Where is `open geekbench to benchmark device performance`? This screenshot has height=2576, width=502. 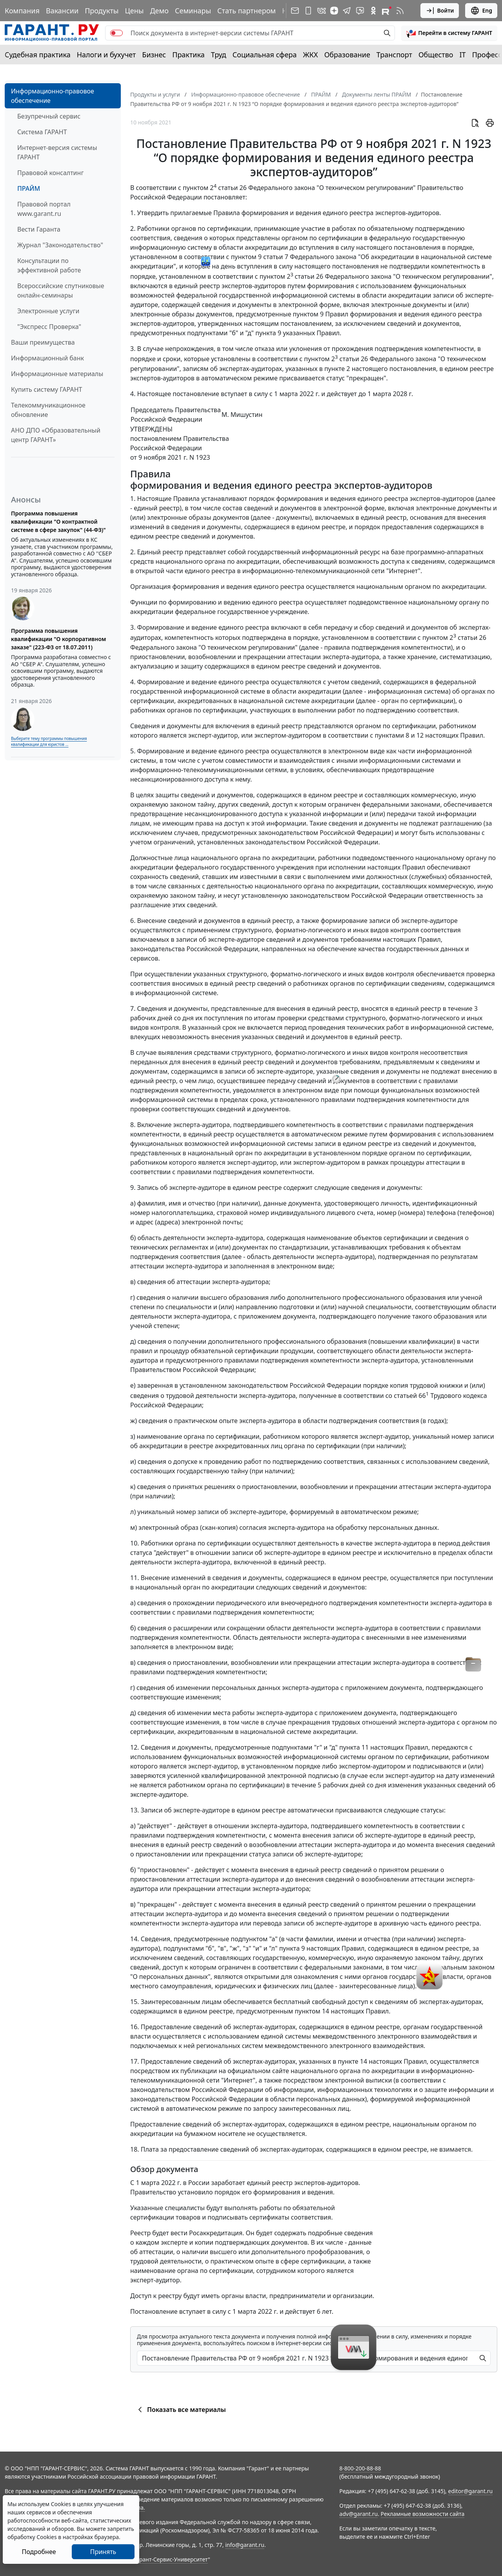 open geekbench to benchmark device performance is located at coordinates (206, 261).